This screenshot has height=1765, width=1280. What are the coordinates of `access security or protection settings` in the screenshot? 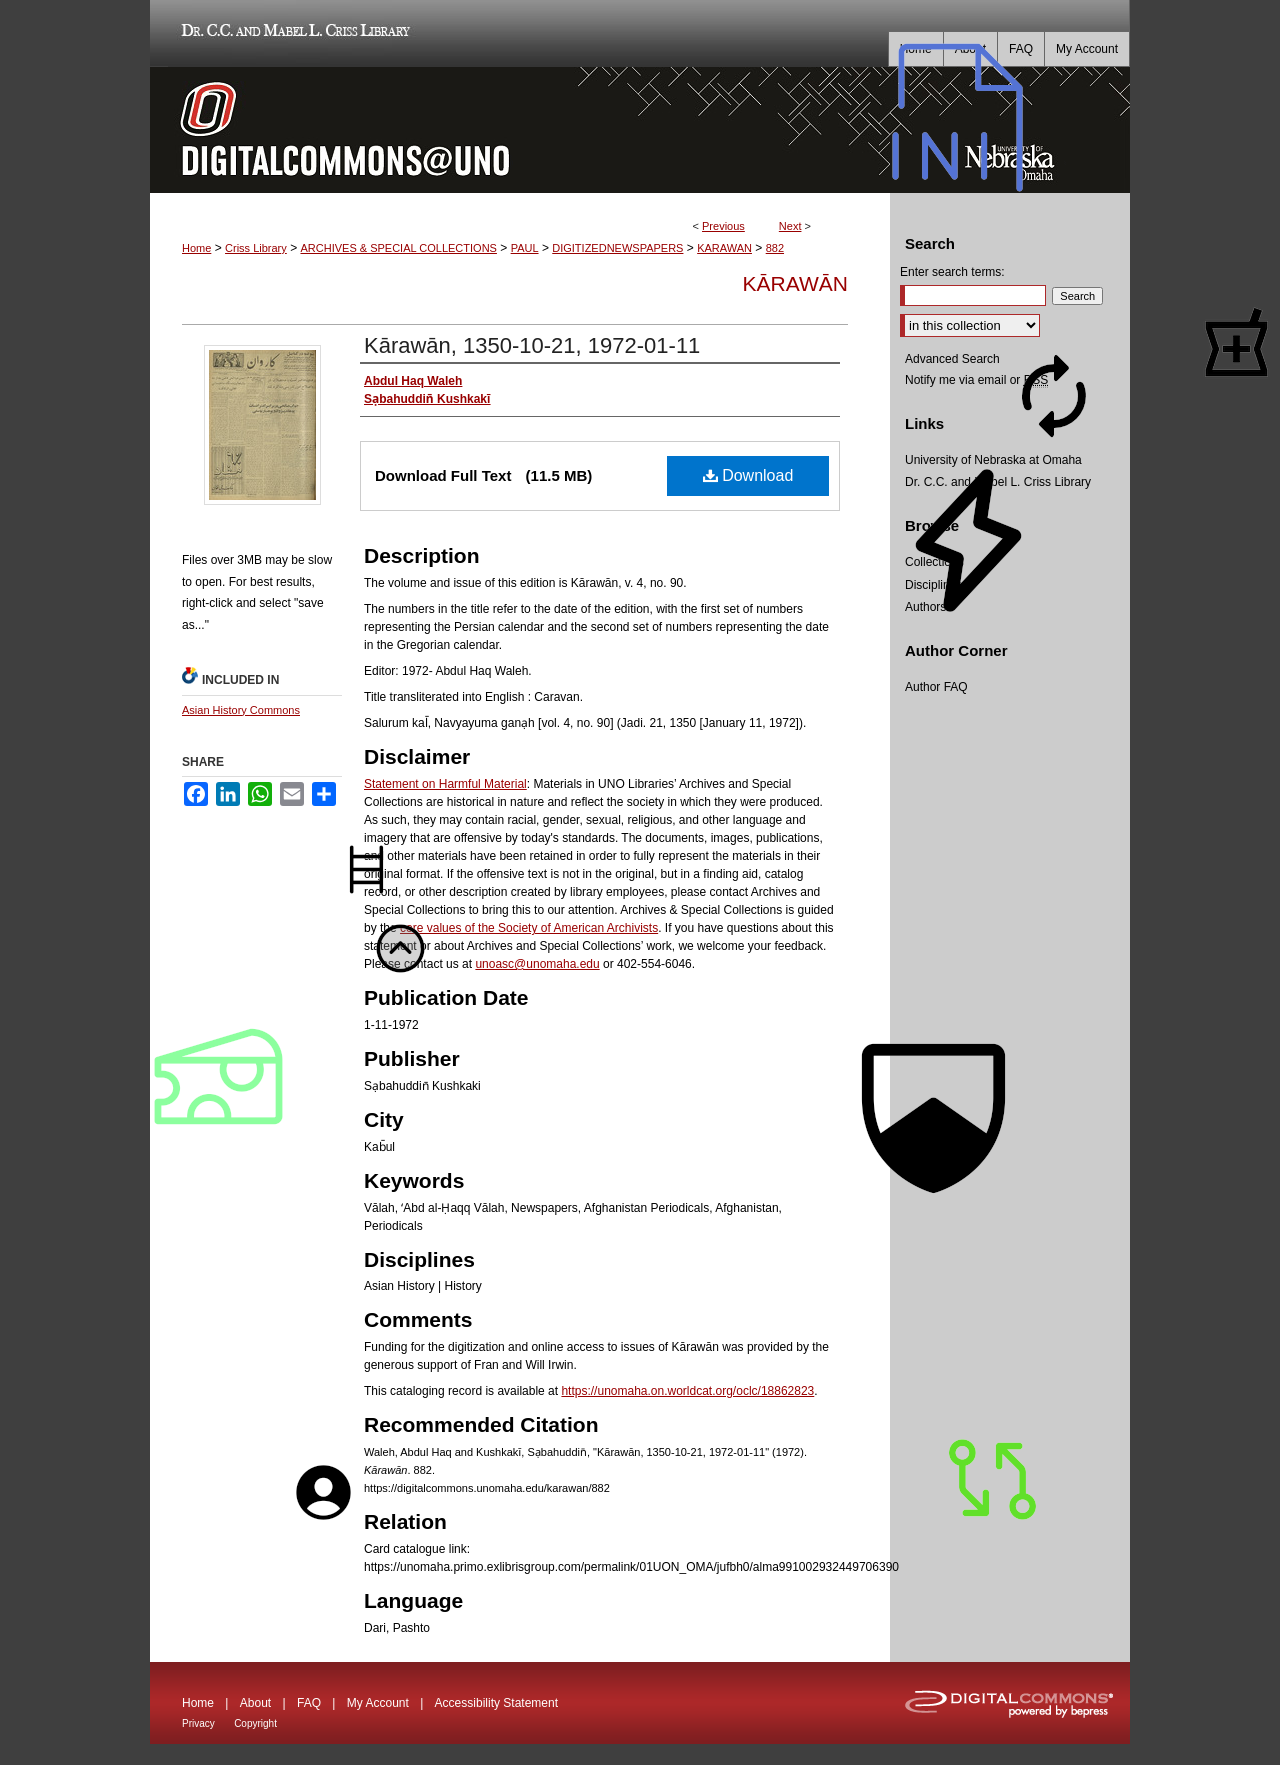 It's located at (933, 1109).